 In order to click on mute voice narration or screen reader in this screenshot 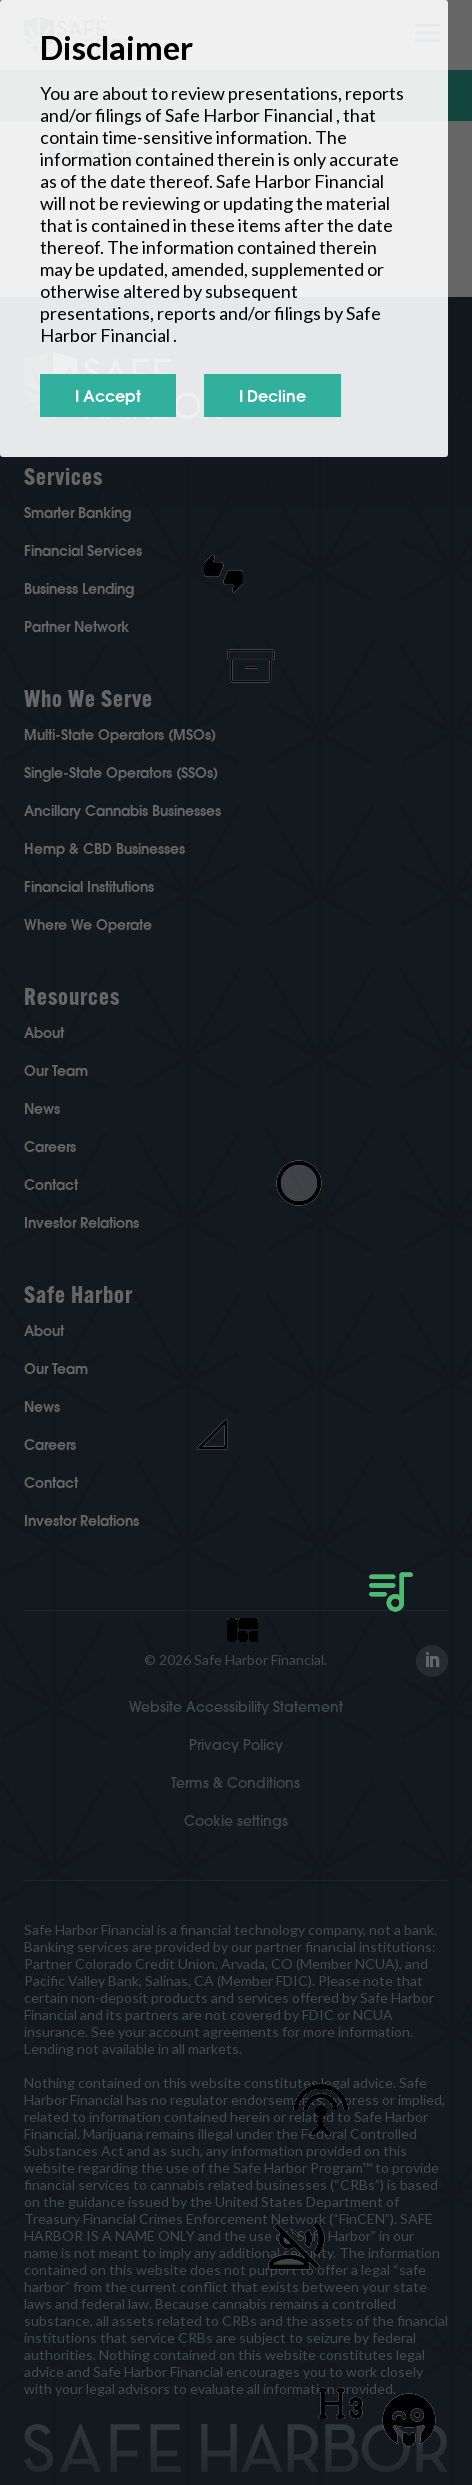, I will do `click(296, 2246)`.